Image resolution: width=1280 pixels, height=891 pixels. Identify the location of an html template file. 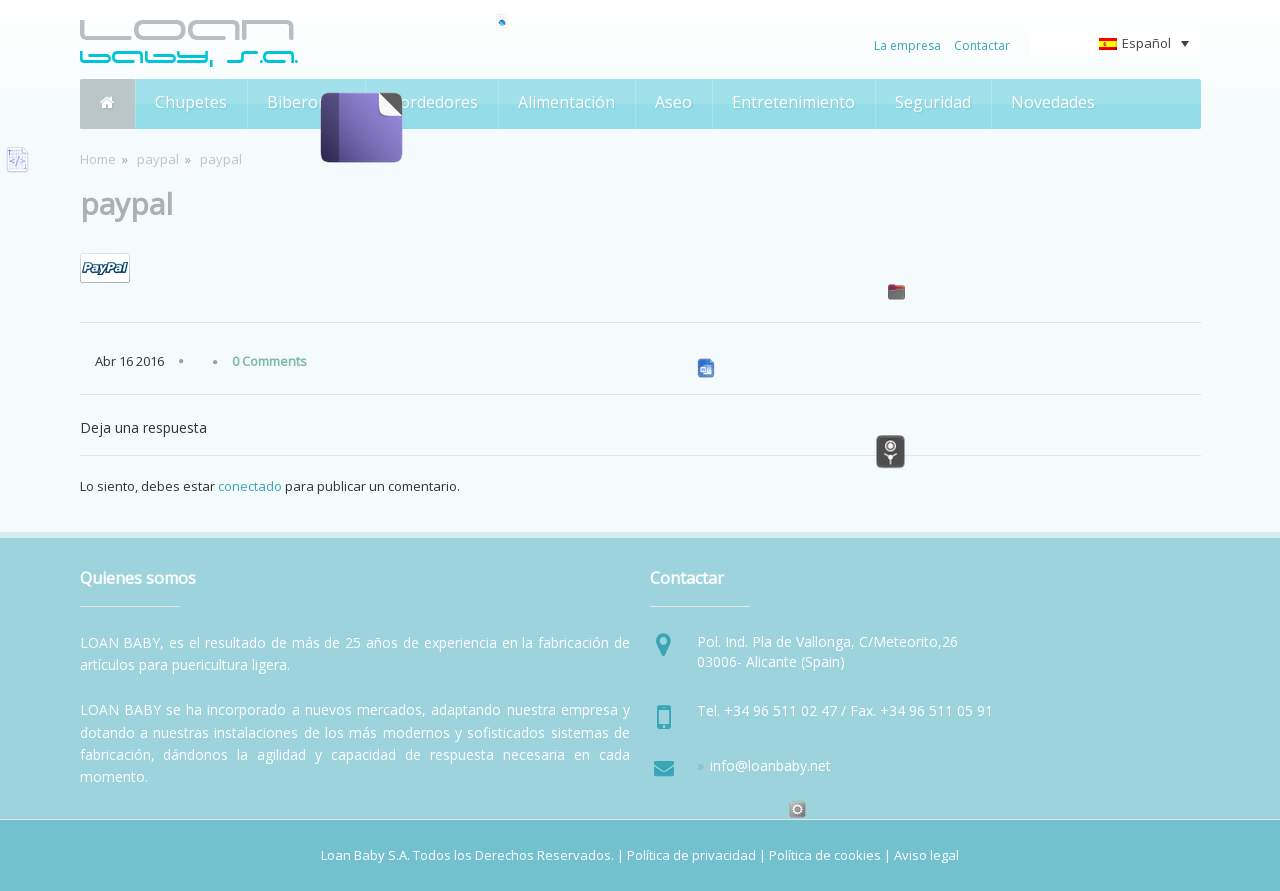
(17, 159).